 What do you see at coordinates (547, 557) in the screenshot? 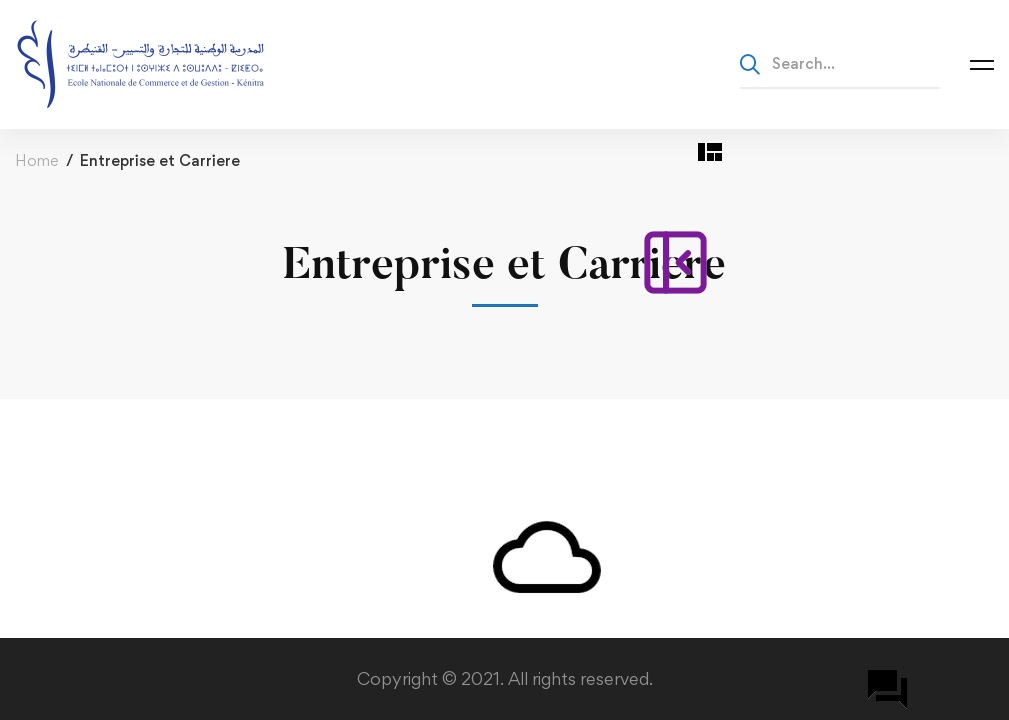
I see `view current weather conditions` at bounding box center [547, 557].